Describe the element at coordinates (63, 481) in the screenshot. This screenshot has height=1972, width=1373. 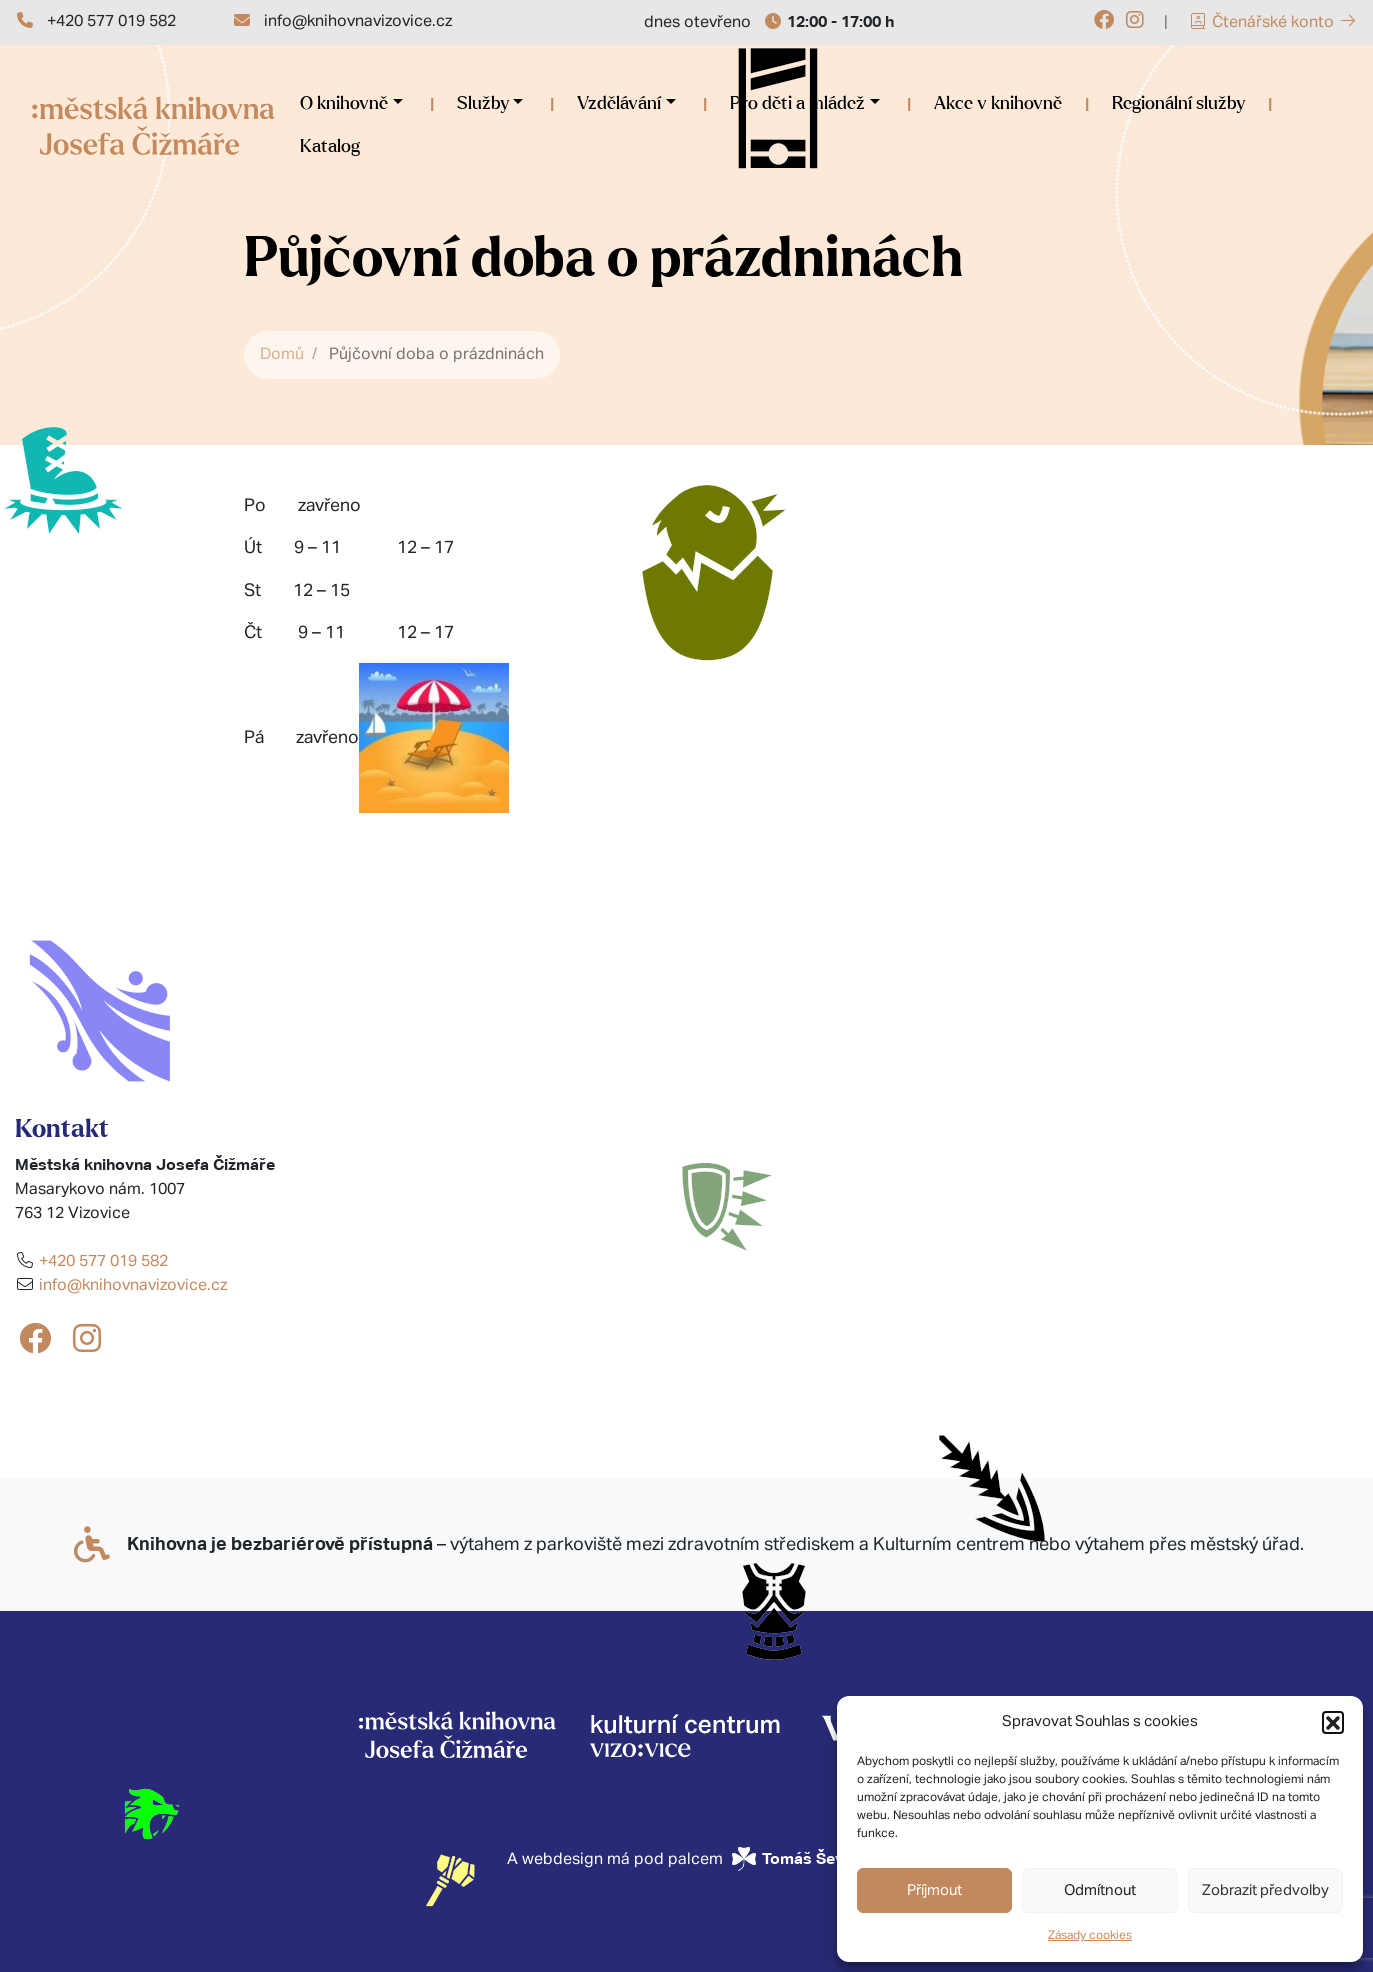
I see `perform a stomp or ground attack` at that location.